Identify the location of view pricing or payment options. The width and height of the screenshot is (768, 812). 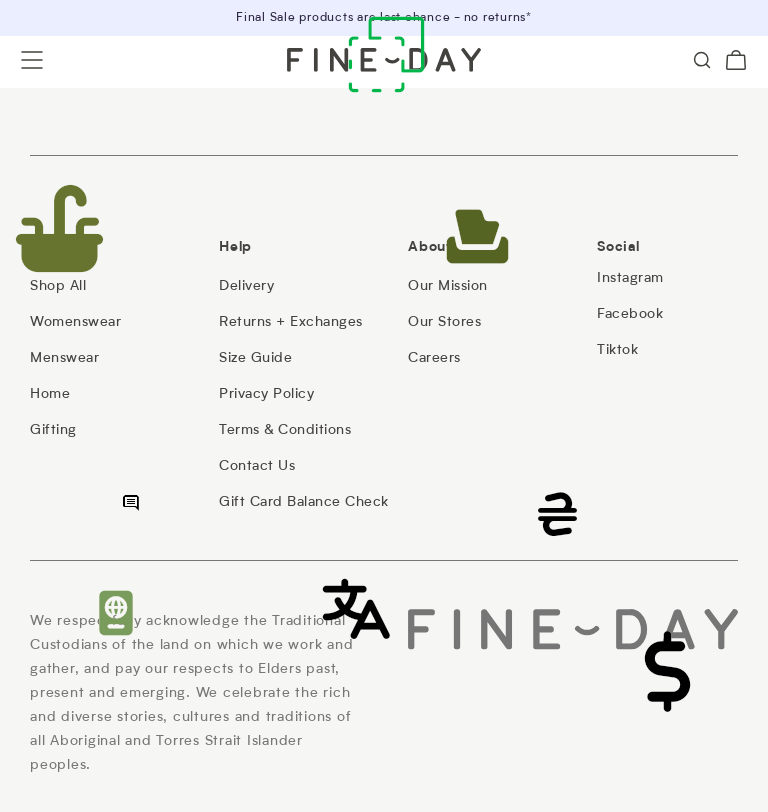
(667, 671).